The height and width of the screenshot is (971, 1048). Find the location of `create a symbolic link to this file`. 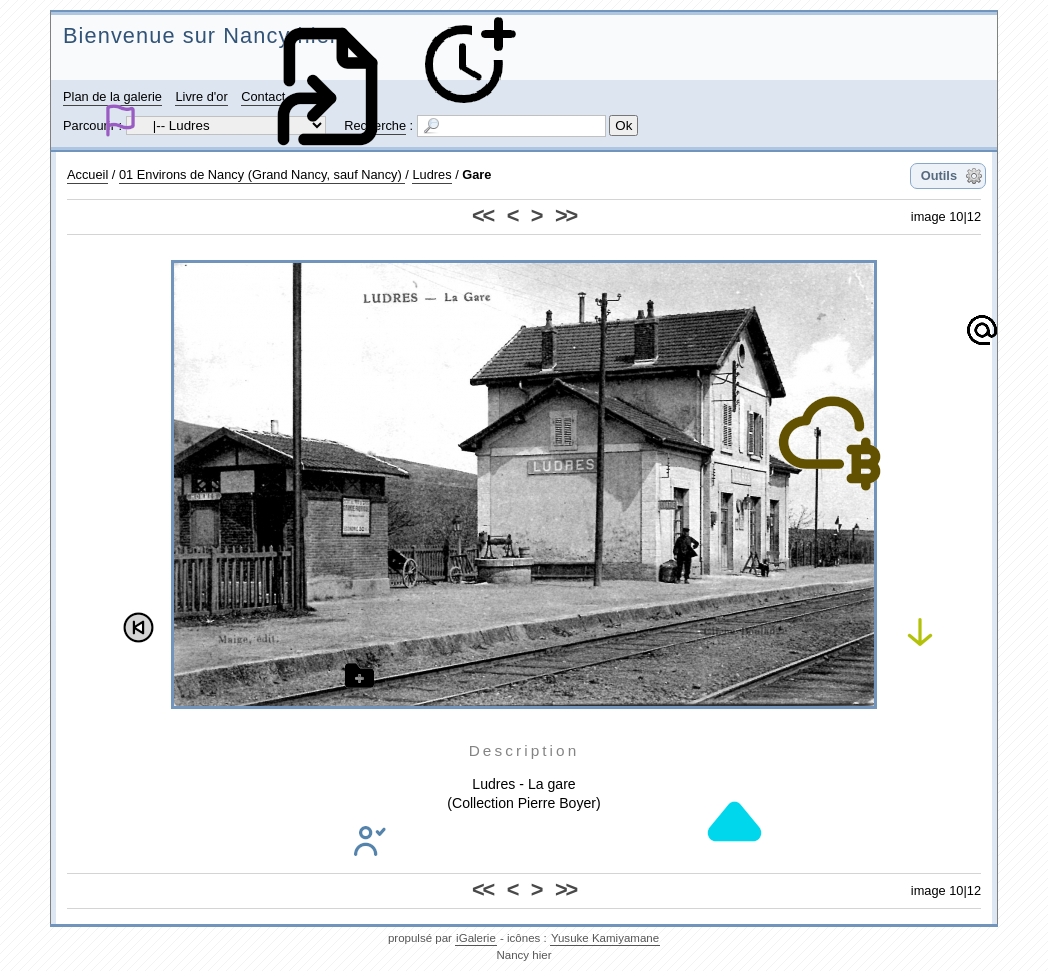

create a symbolic link to this file is located at coordinates (330, 86).